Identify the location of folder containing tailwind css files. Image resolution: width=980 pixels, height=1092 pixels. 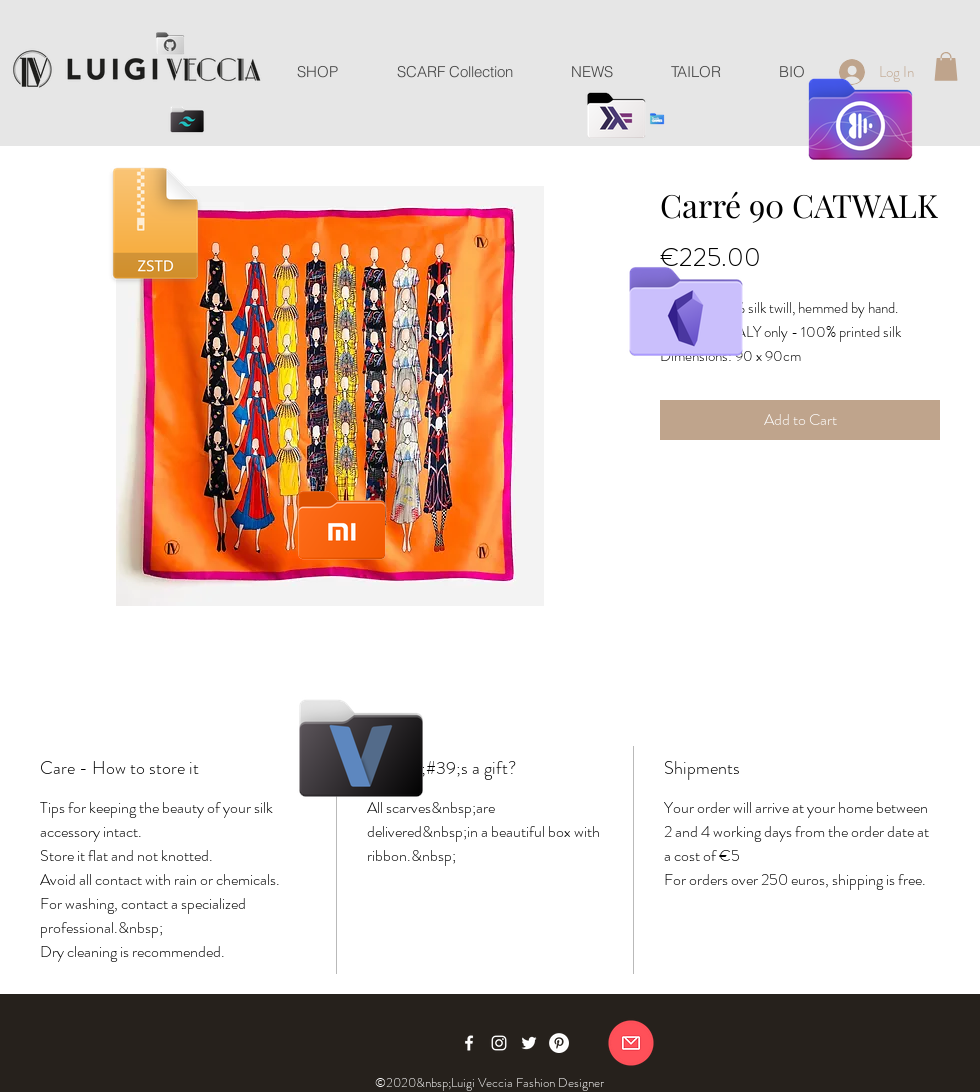
(187, 120).